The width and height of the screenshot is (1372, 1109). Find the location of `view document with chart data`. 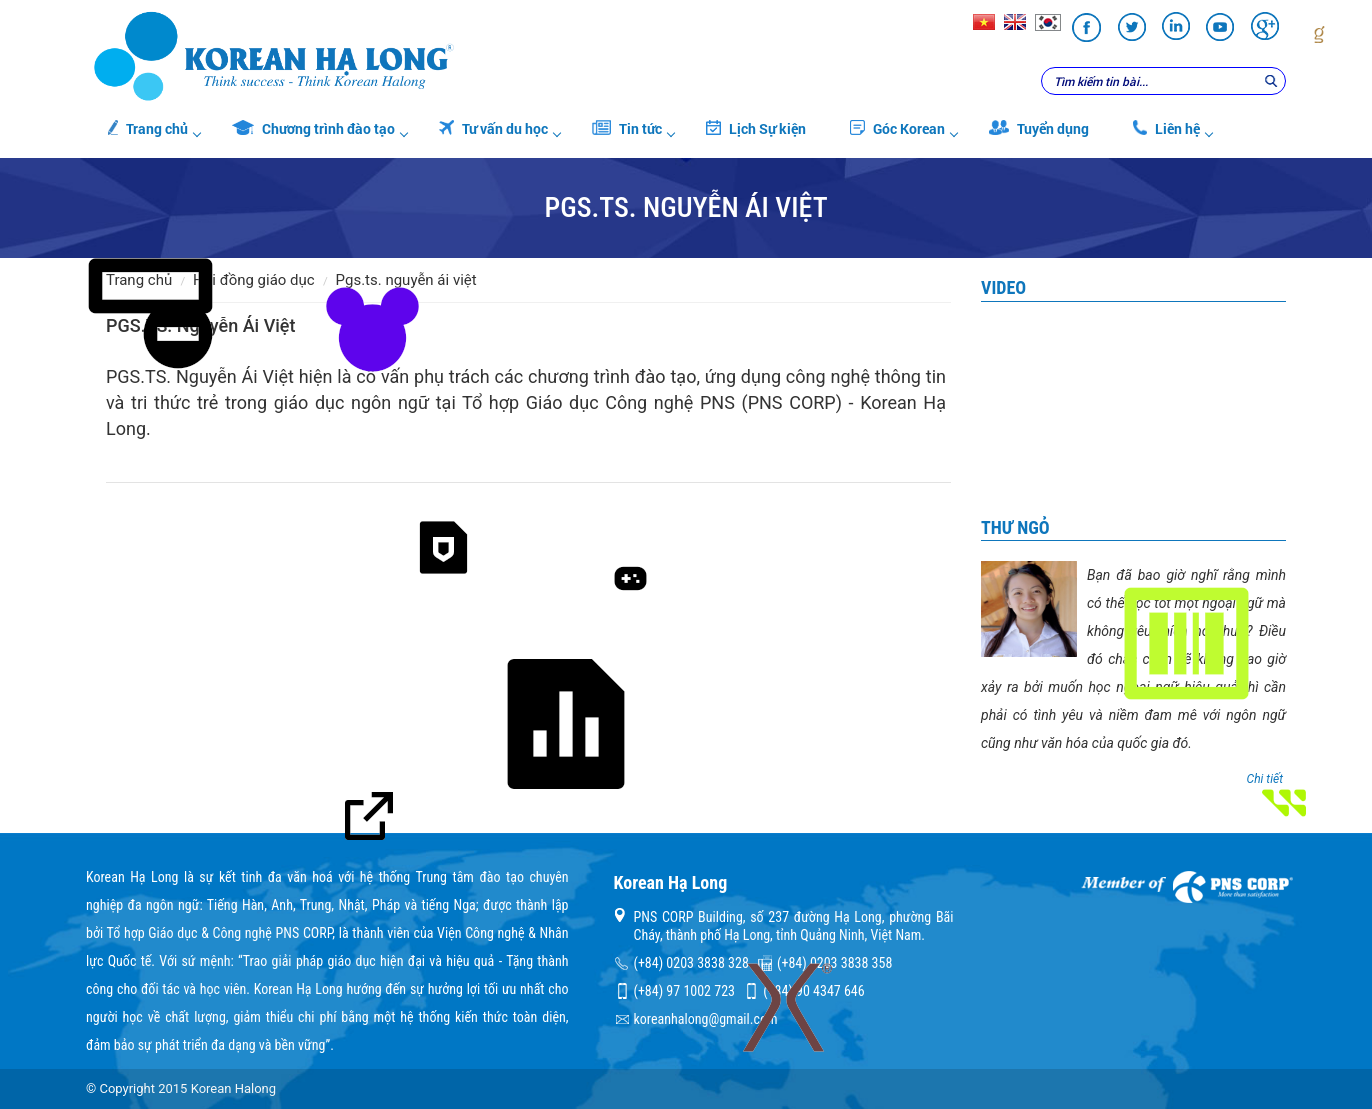

view document with chart data is located at coordinates (566, 724).